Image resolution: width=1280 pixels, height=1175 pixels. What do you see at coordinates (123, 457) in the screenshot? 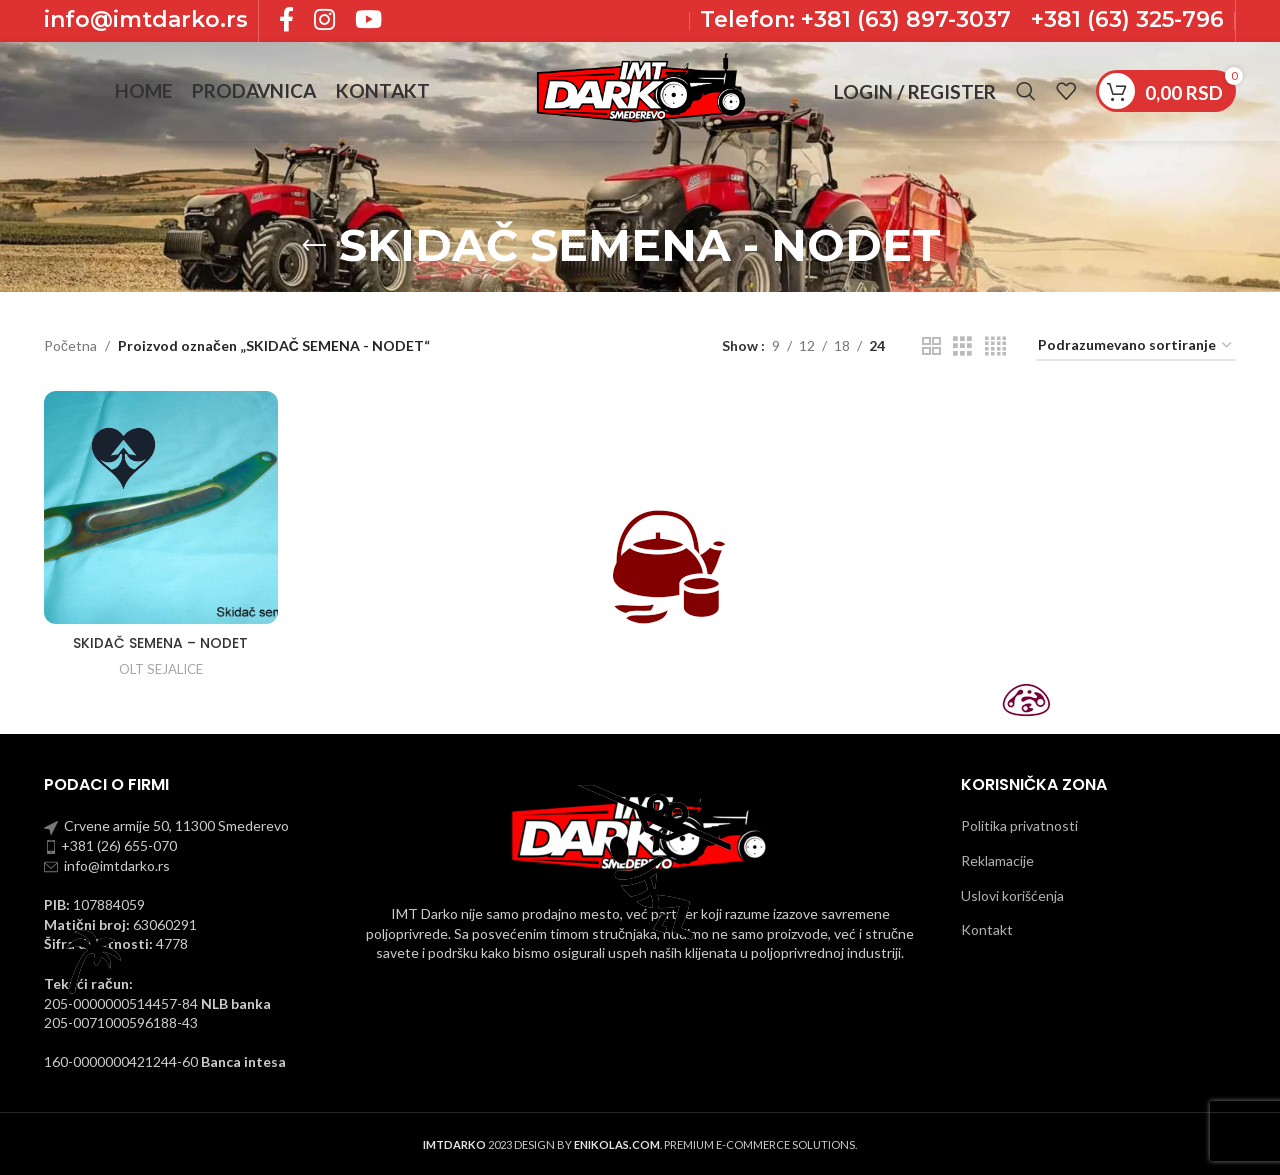
I see `select a cheerful or happy mood` at bounding box center [123, 457].